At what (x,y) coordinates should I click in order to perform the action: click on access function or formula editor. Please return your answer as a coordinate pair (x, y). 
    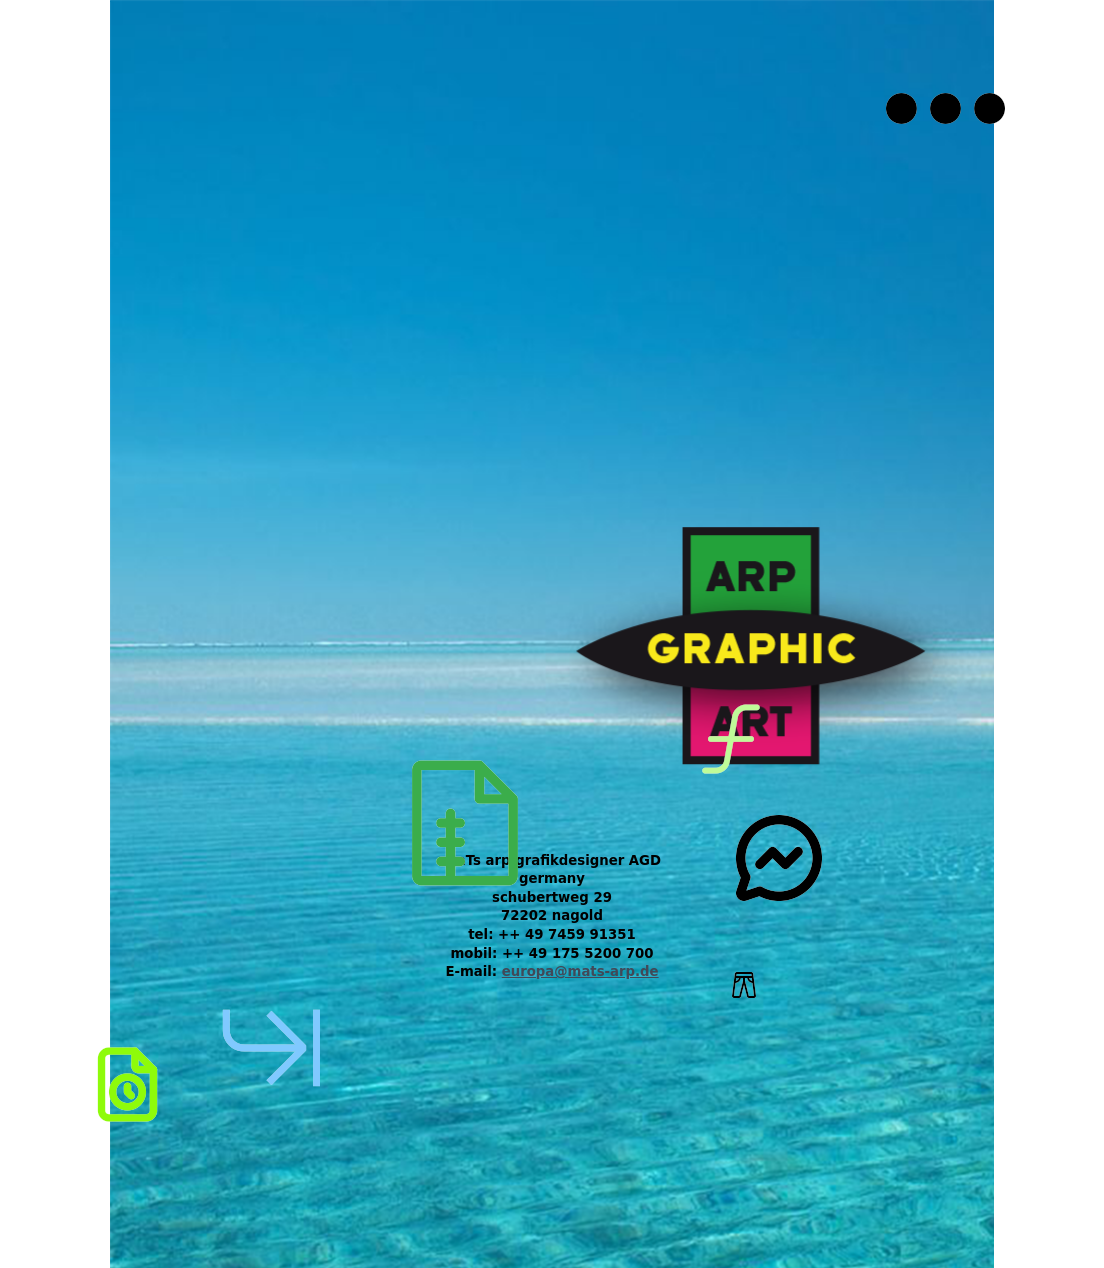
    Looking at the image, I should click on (731, 739).